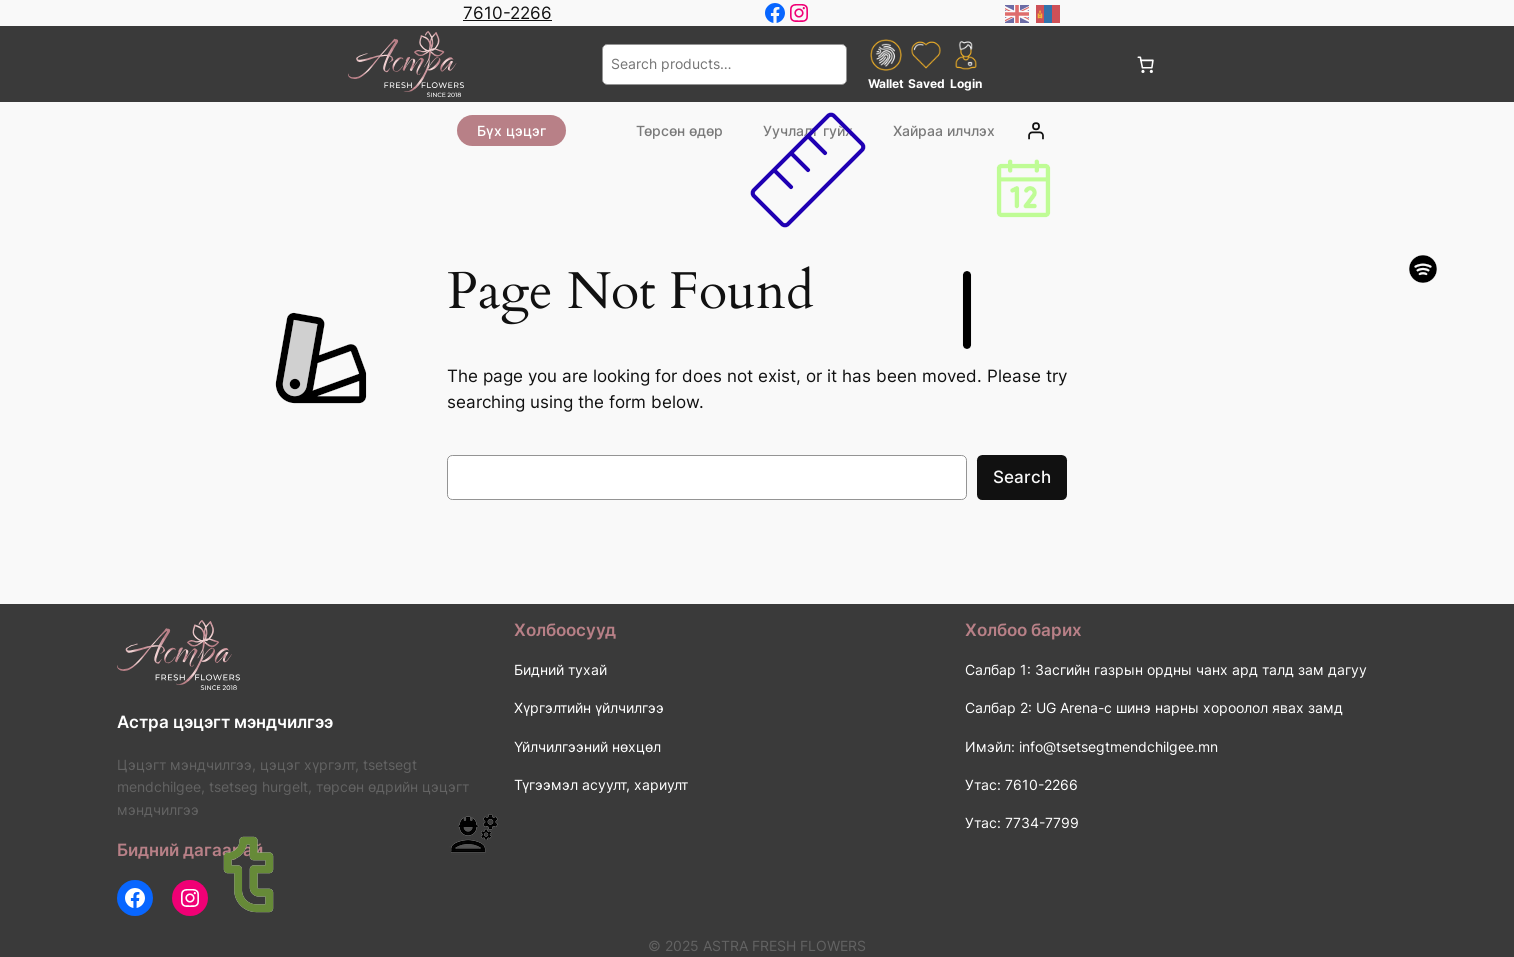  What do you see at coordinates (1423, 269) in the screenshot?
I see `open Spotify app` at bounding box center [1423, 269].